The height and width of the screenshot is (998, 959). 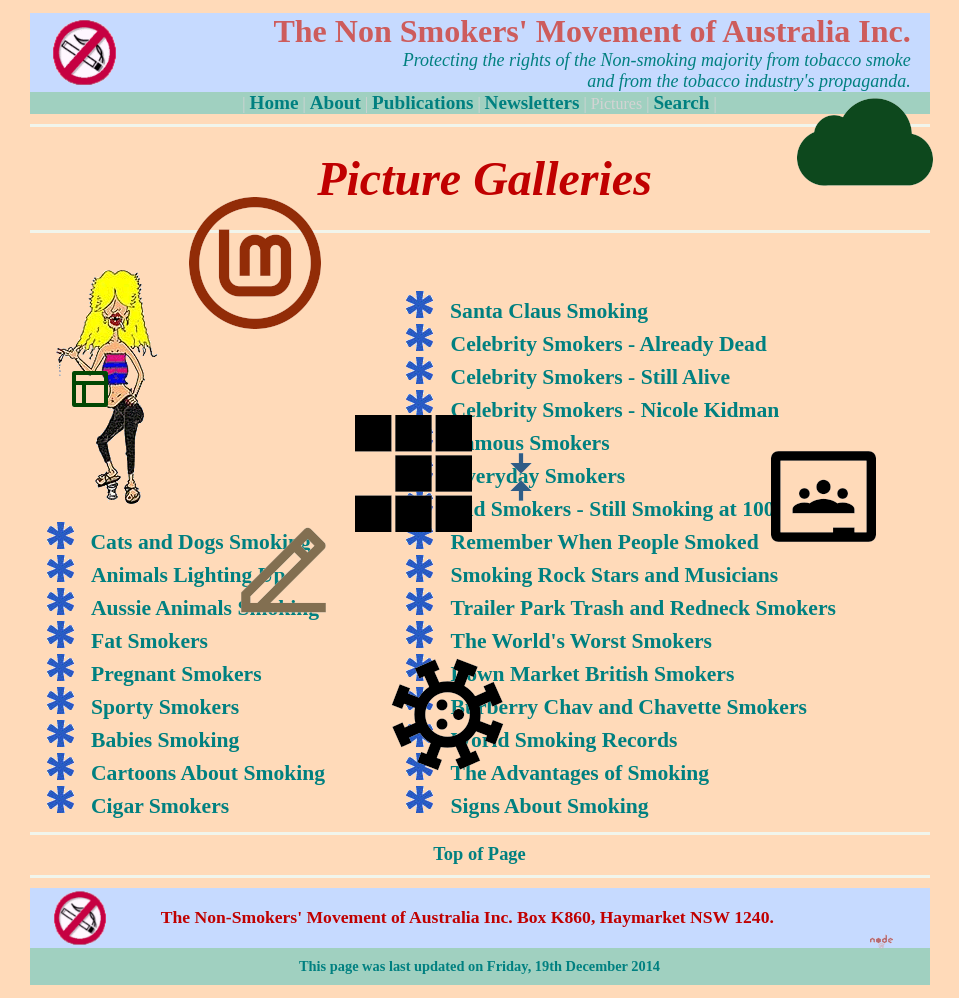 I want to click on access iCloud storage and settings, so click(x=865, y=142).